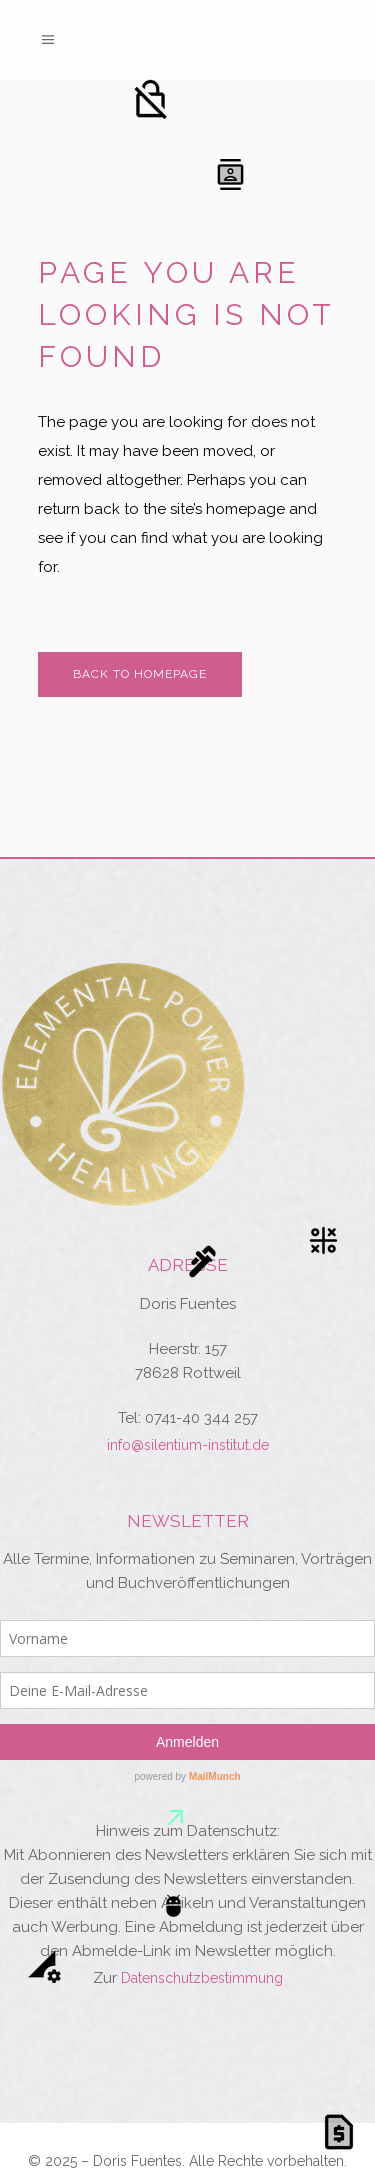 This screenshot has height=2180, width=375. I want to click on play tic-tac-toe game, so click(323, 1240).